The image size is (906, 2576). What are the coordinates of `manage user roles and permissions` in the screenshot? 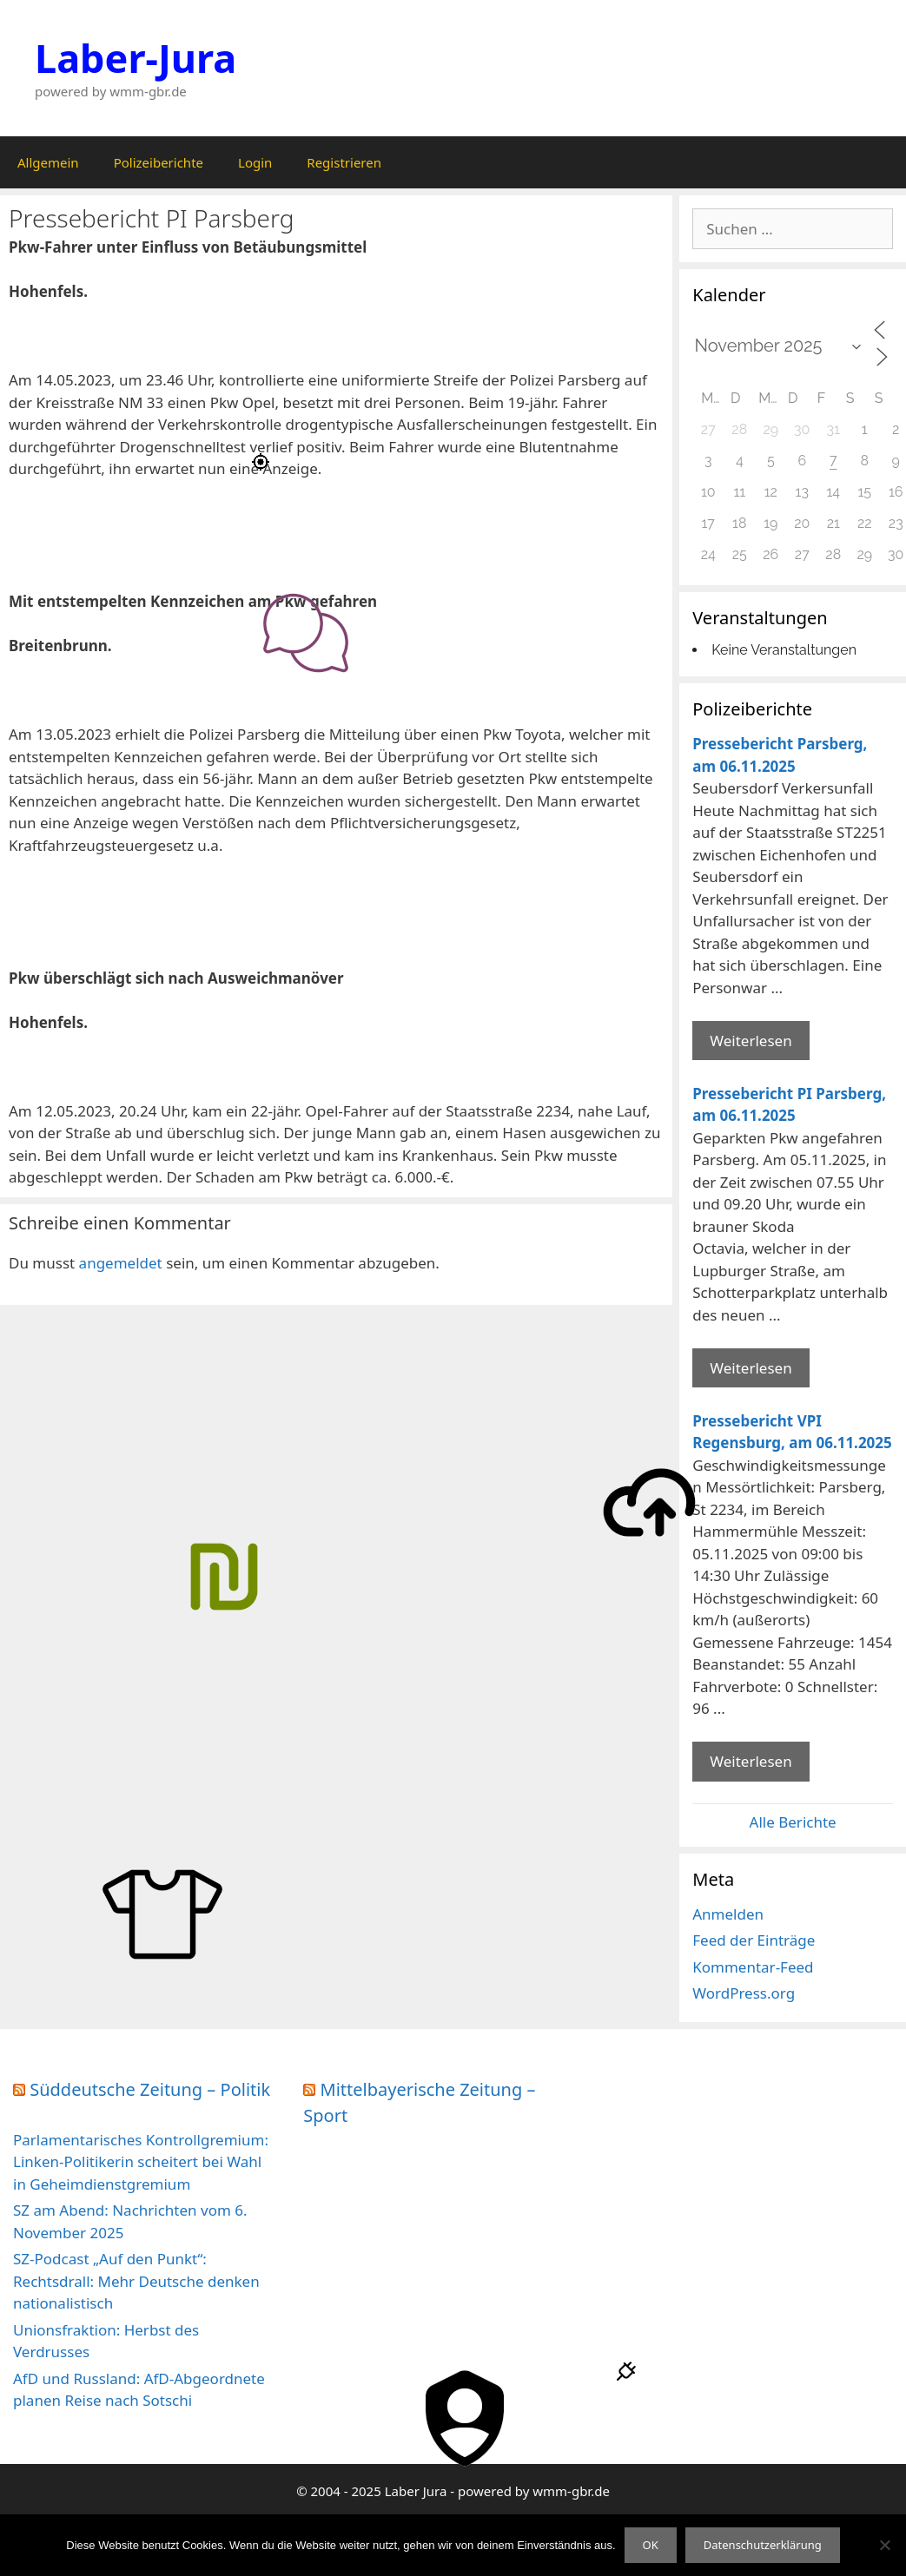 It's located at (465, 2419).